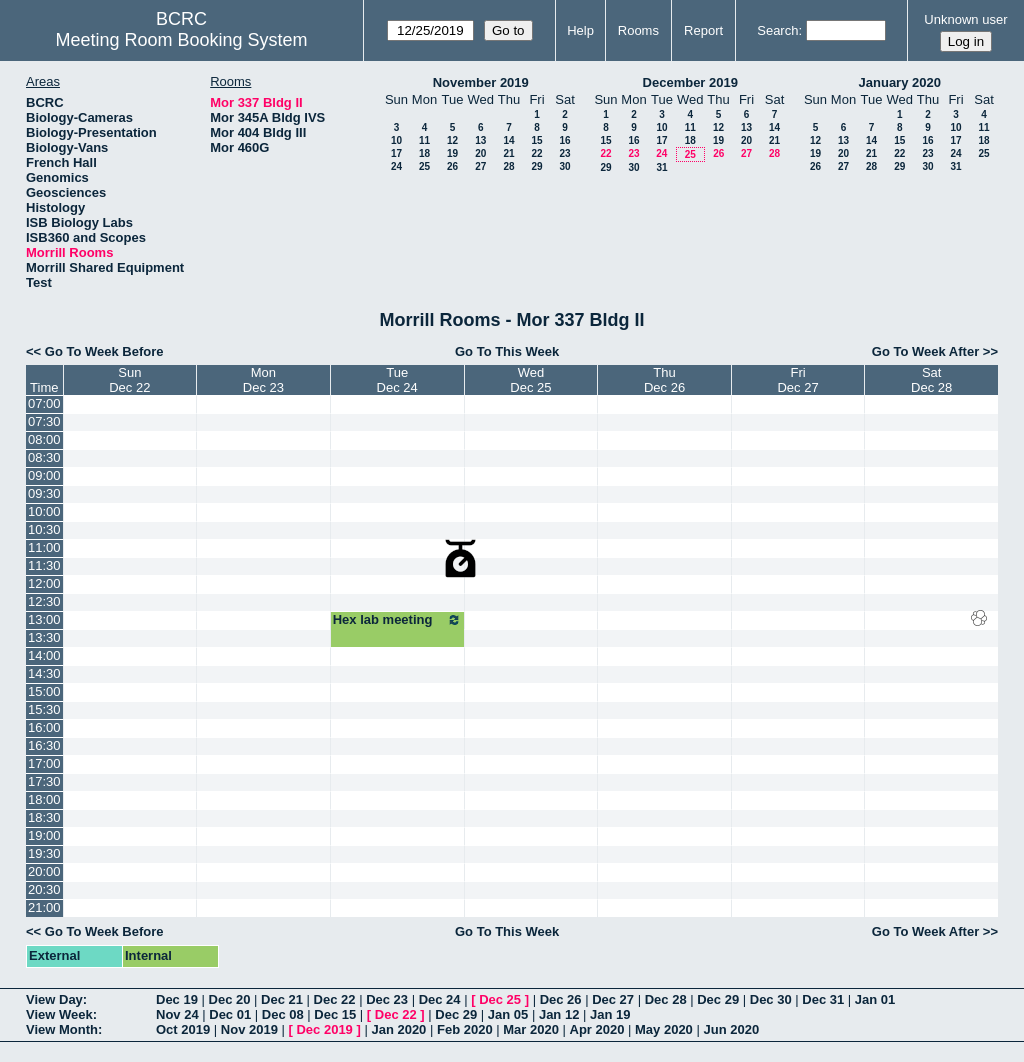  What do you see at coordinates (460, 558) in the screenshot?
I see `view weight or measurement settings` at bounding box center [460, 558].